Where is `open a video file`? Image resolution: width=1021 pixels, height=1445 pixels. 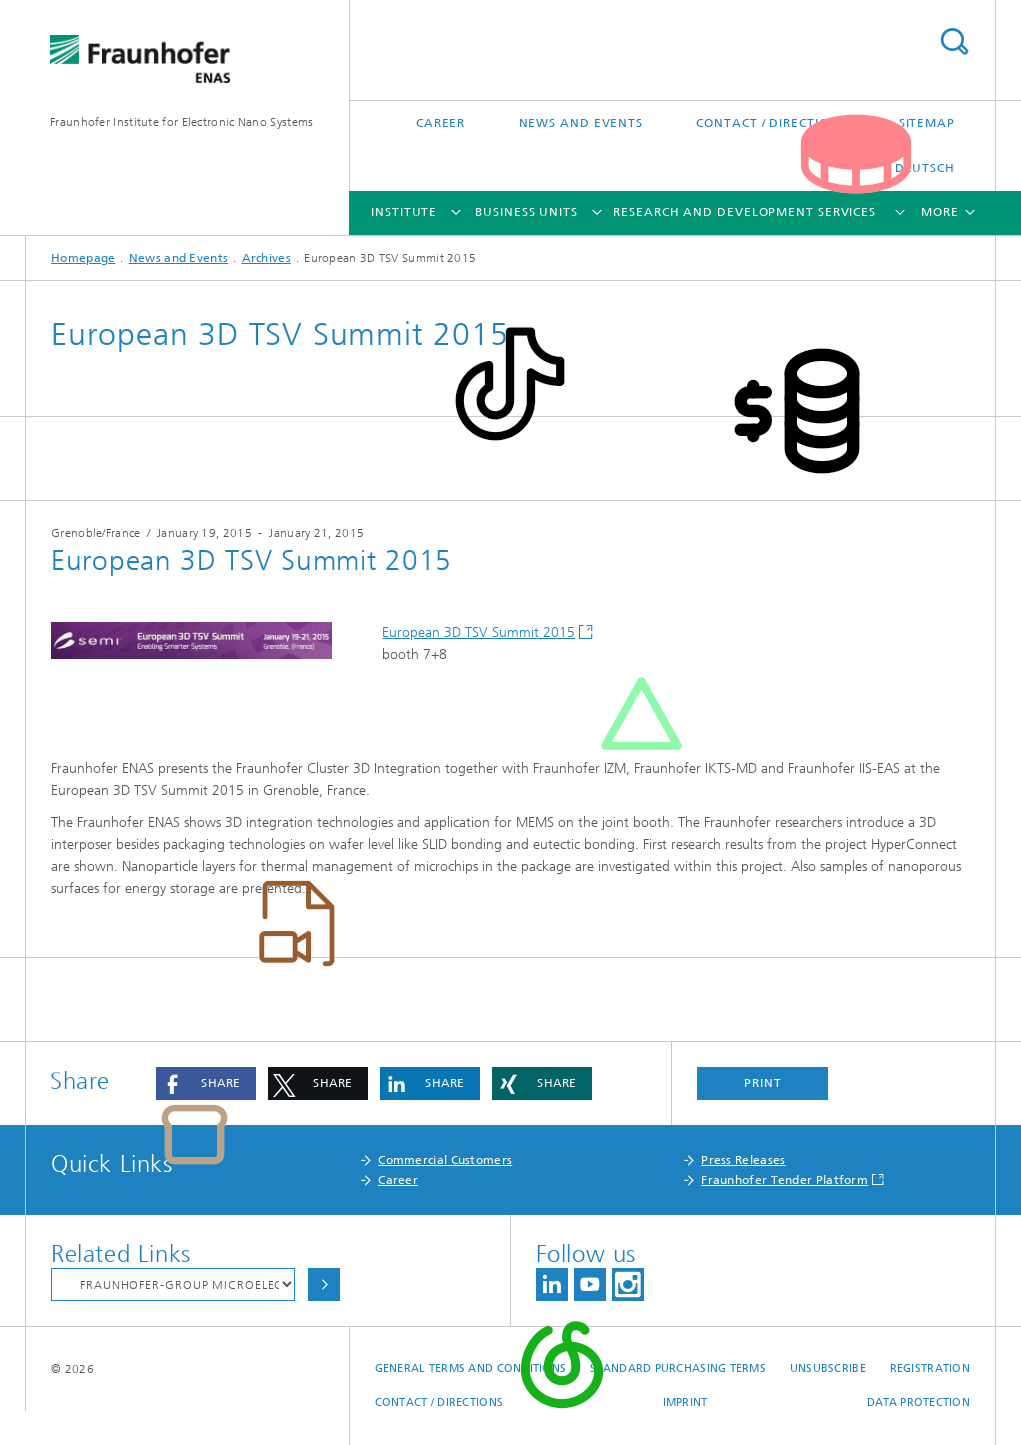
open a video file is located at coordinates (298, 923).